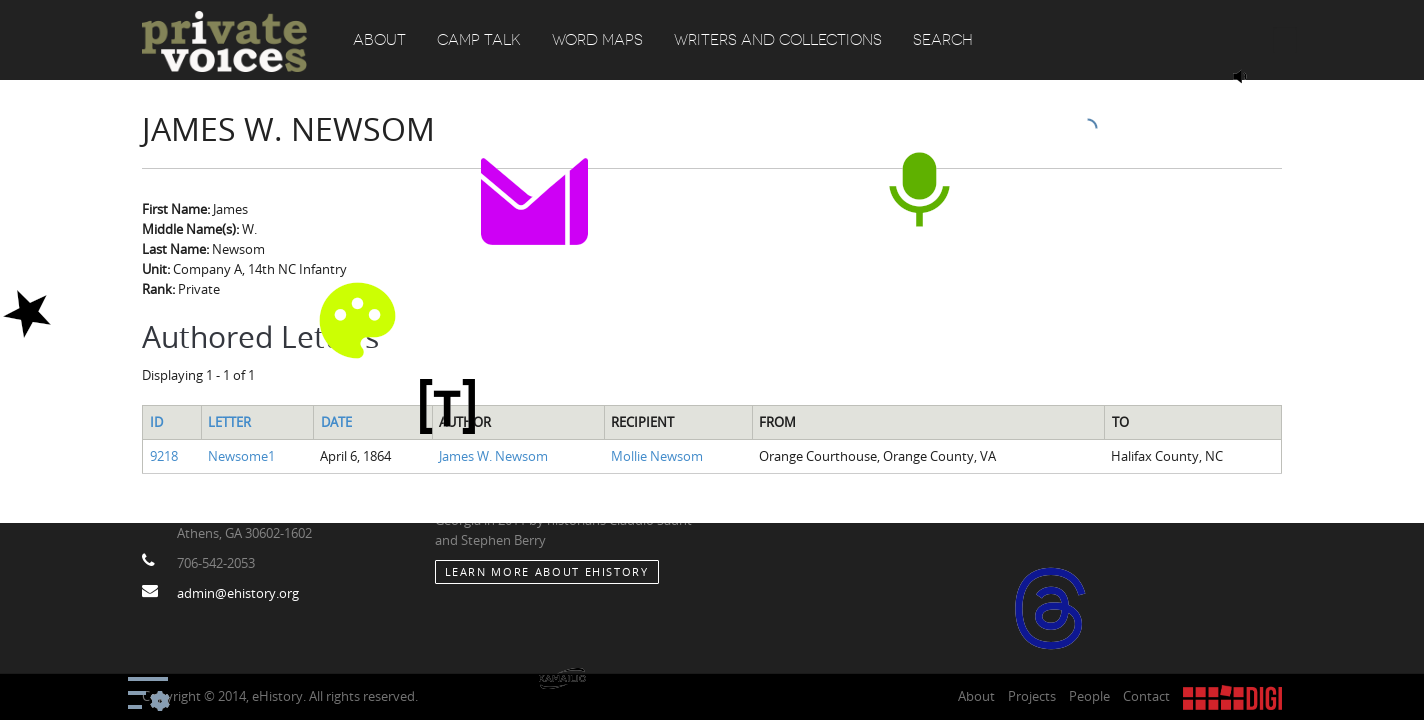  Describe the element at coordinates (1239, 76) in the screenshot. I see `decrease audio volume` at that location.